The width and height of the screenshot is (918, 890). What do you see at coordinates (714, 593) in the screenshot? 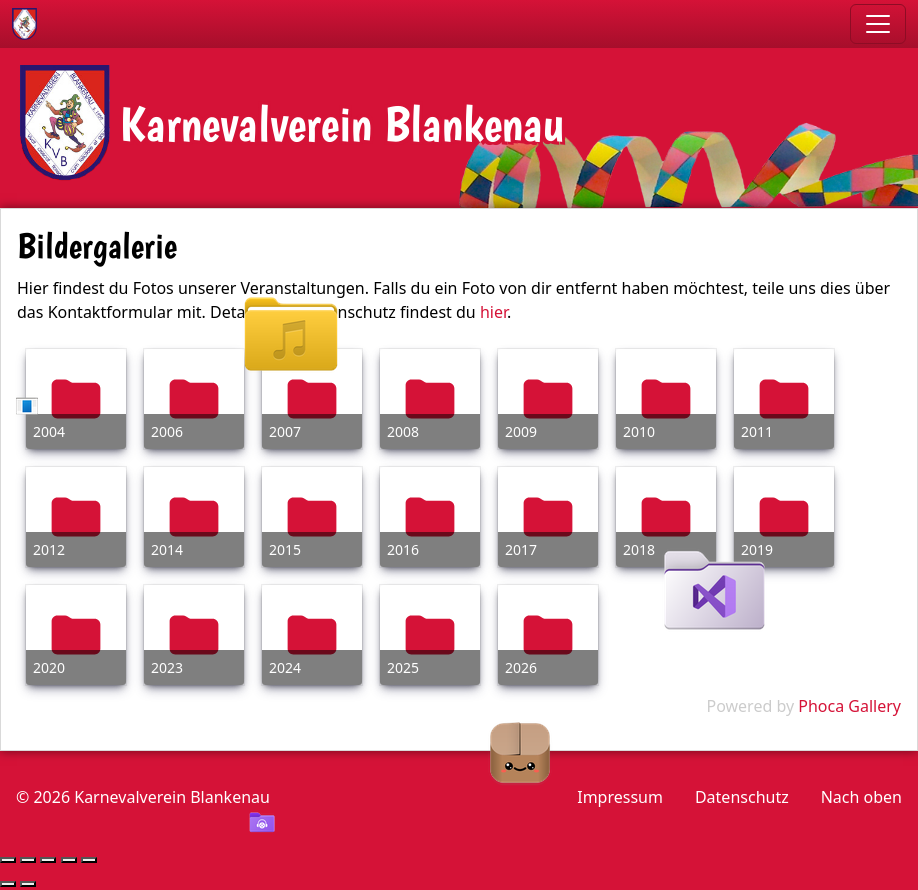
I see `open visual studio project files folder` at bounding box center [714, 593].